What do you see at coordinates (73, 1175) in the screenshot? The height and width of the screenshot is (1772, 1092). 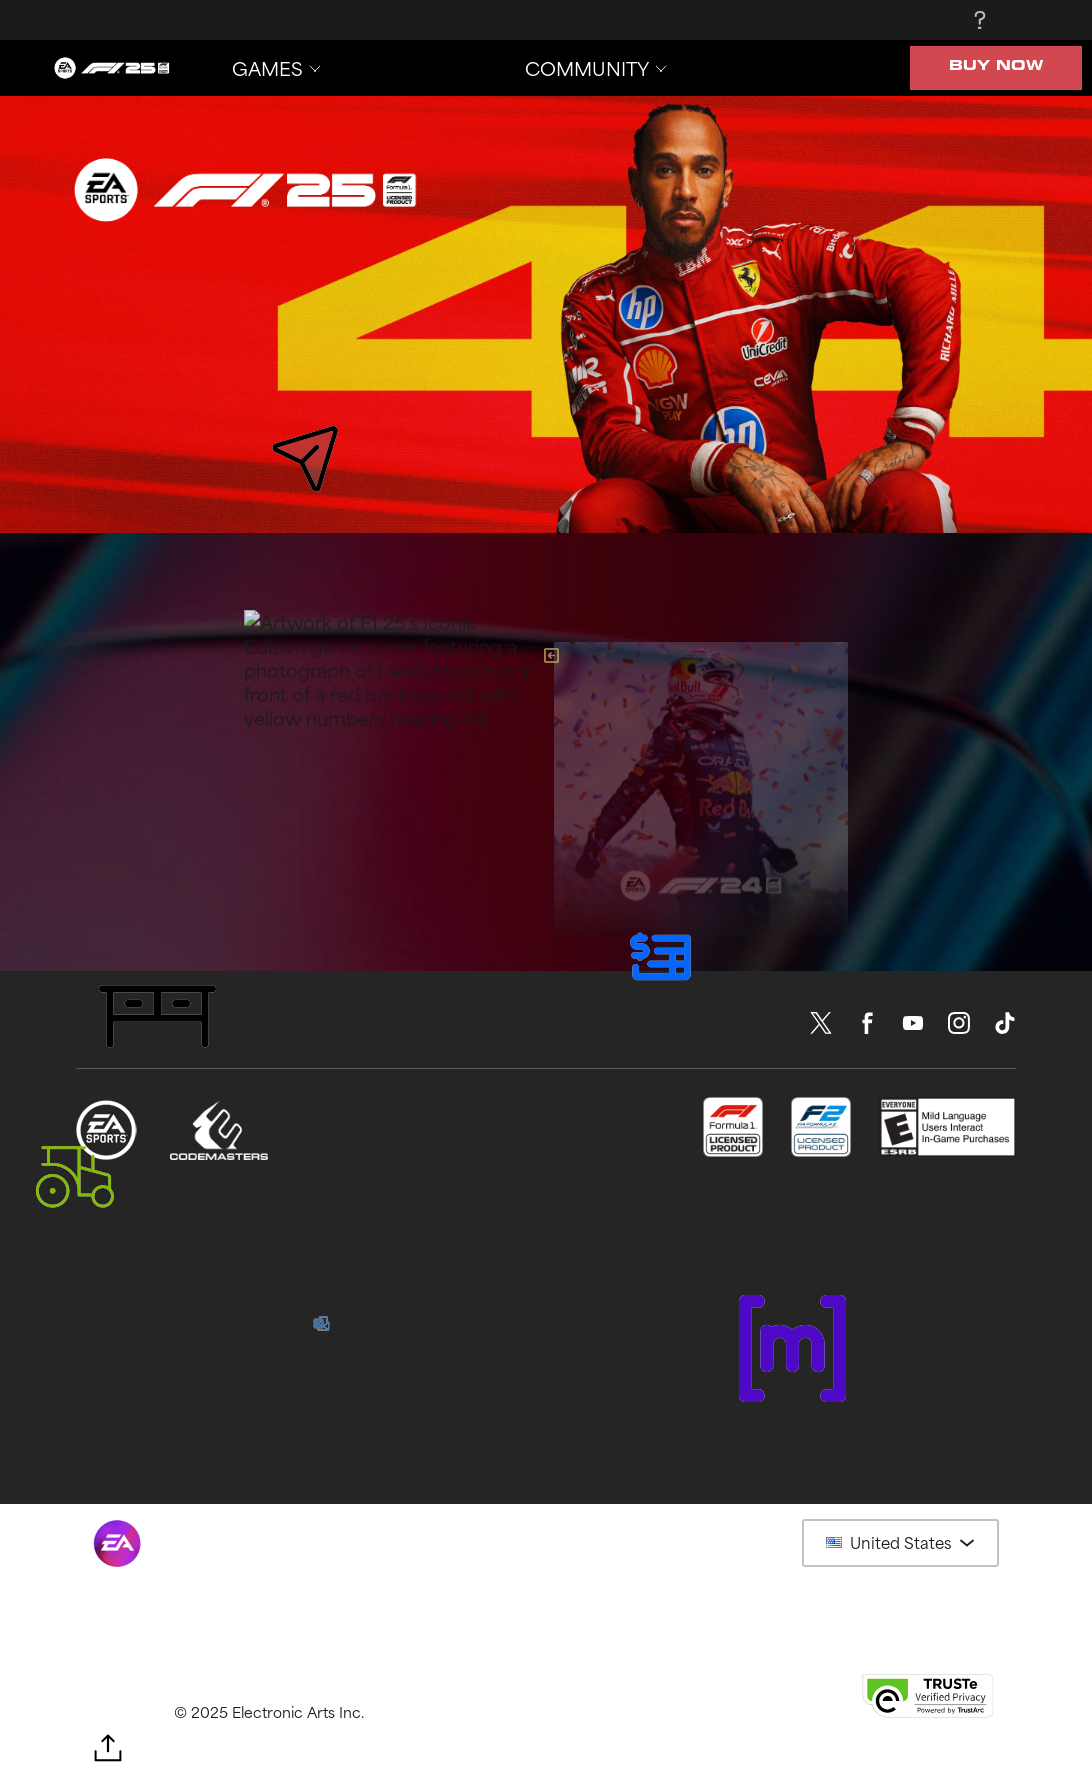 I see `access farming or agricultural features` at bounding box center [73, 1175].